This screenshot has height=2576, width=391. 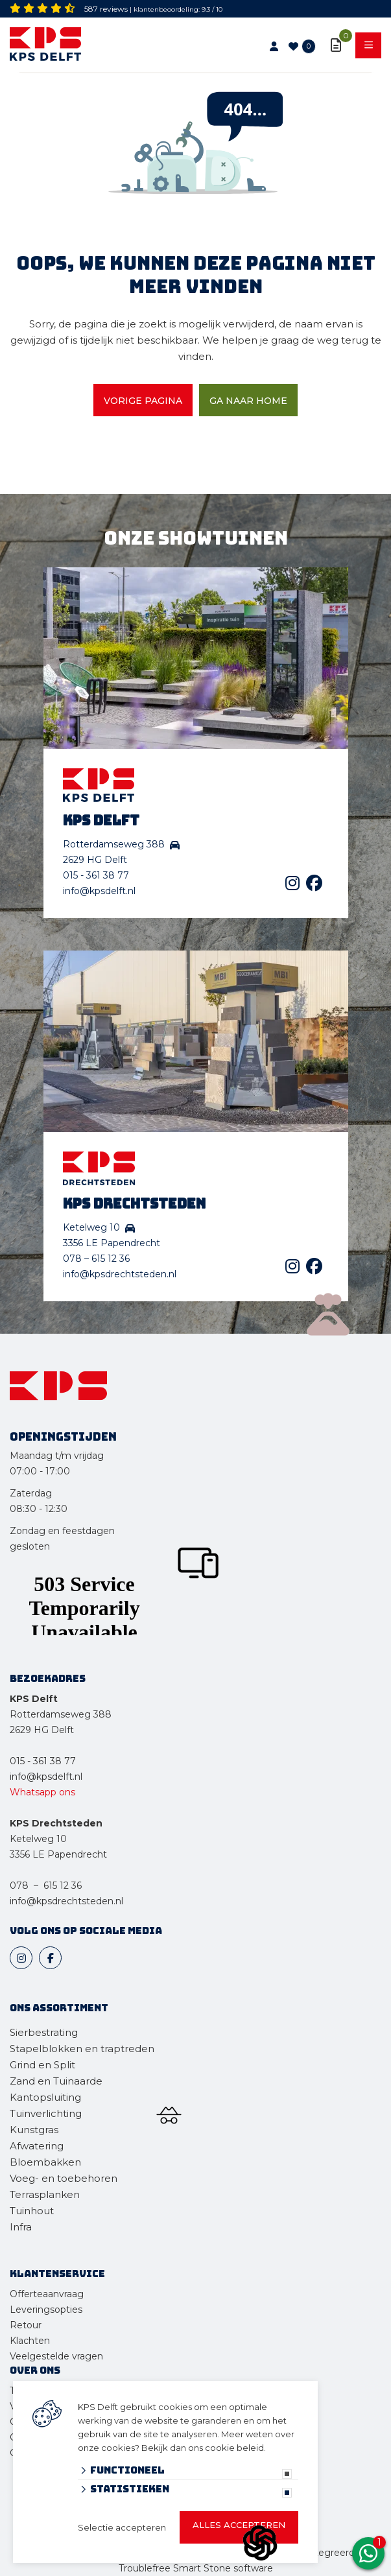 I want to click on indicates volcanic or geothermal activity, so click(x=328, y=1314).